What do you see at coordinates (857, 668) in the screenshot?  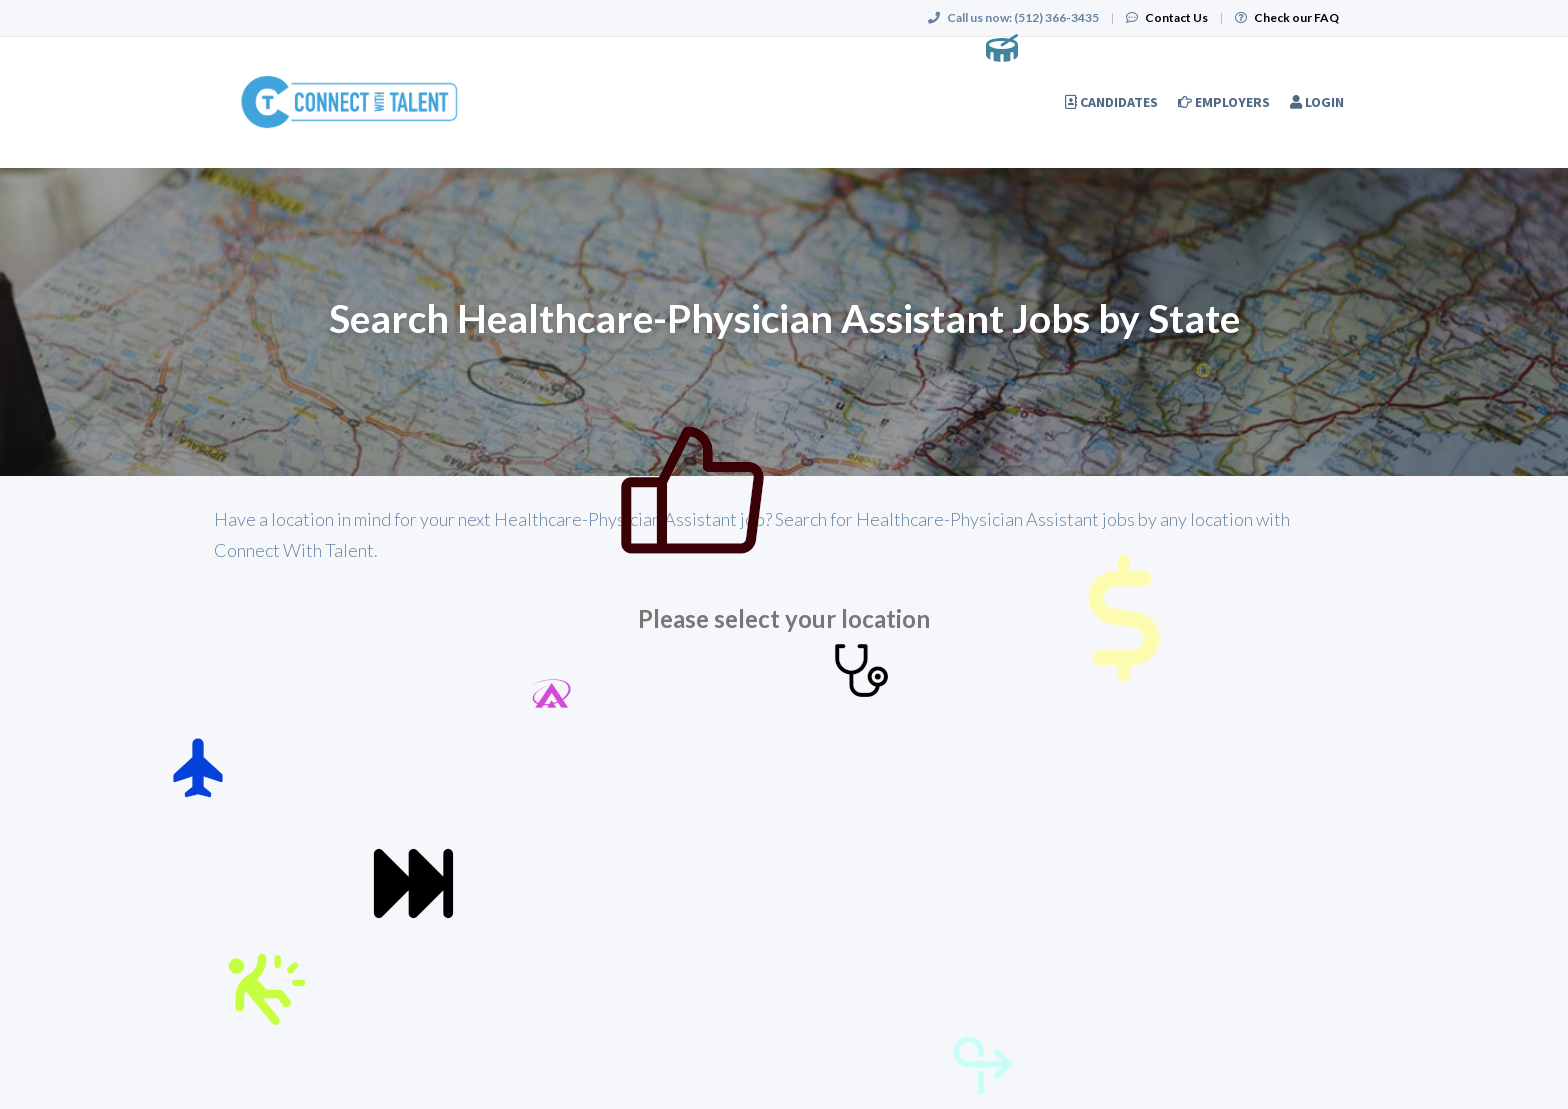 I see `access health or medical features` at bounding box center [857, 668].